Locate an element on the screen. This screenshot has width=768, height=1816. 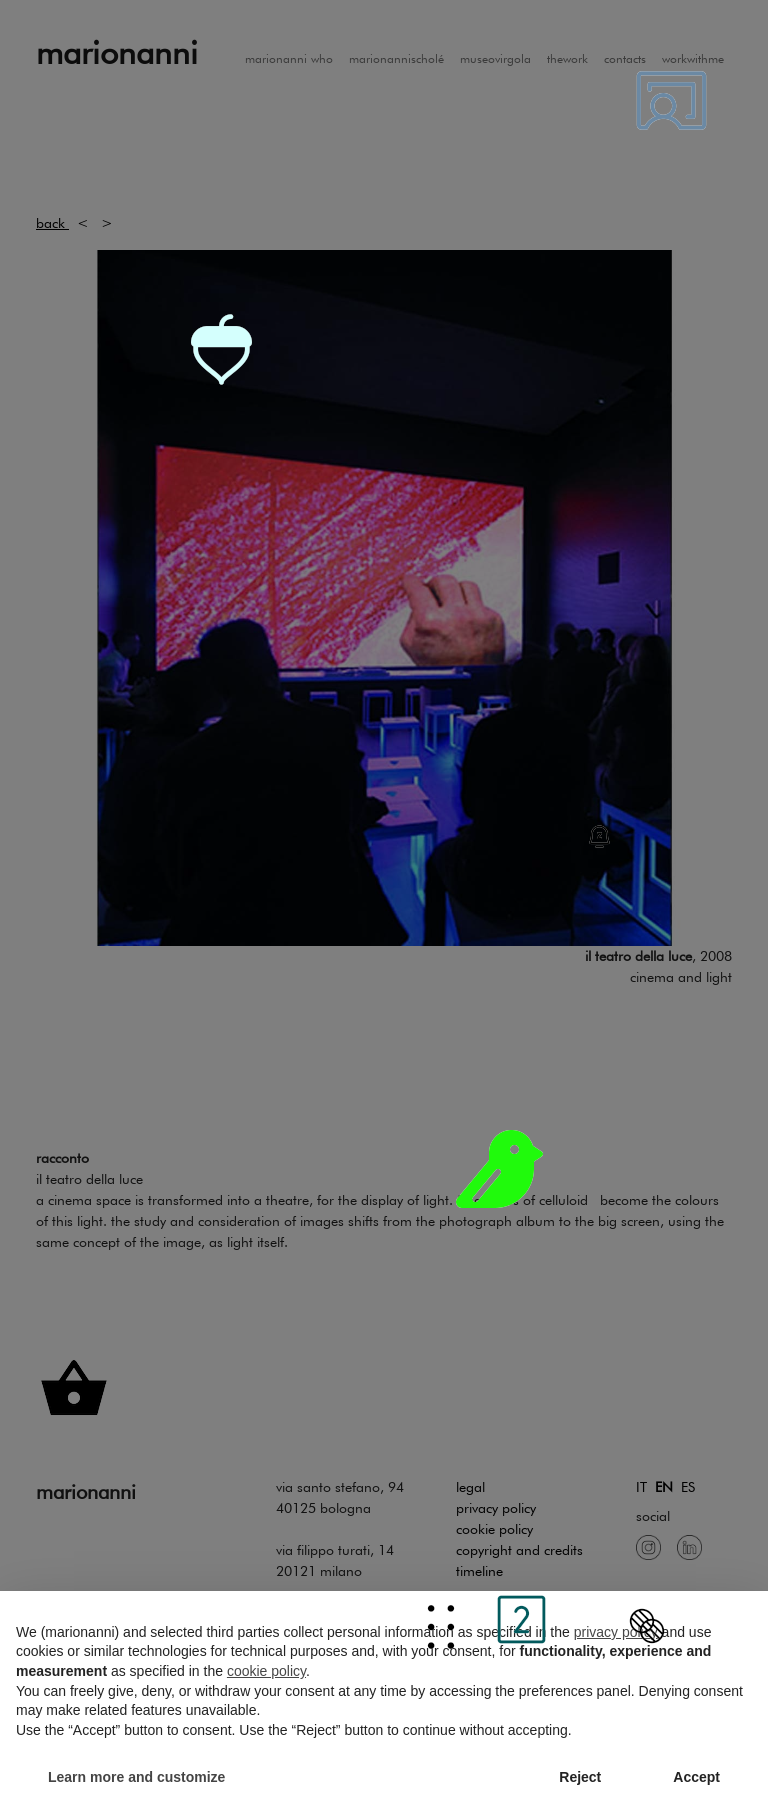
mute or snooze notifications is located at coordinates (599, 836).